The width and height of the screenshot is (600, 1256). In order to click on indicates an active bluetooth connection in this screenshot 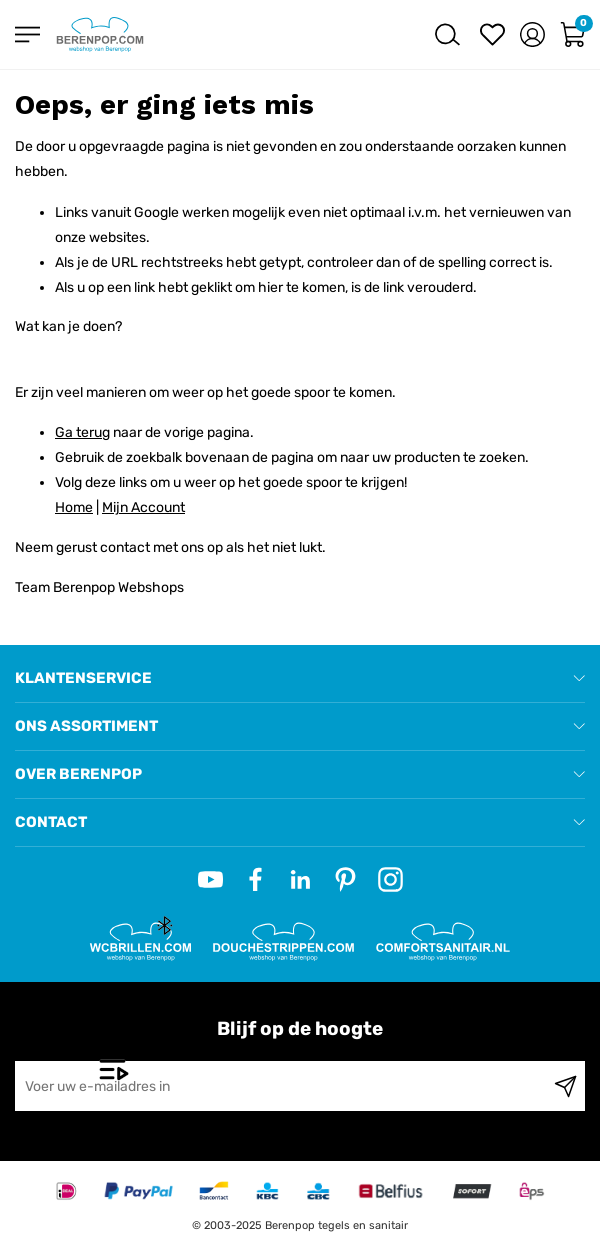, I will do `click(164, 925)`.